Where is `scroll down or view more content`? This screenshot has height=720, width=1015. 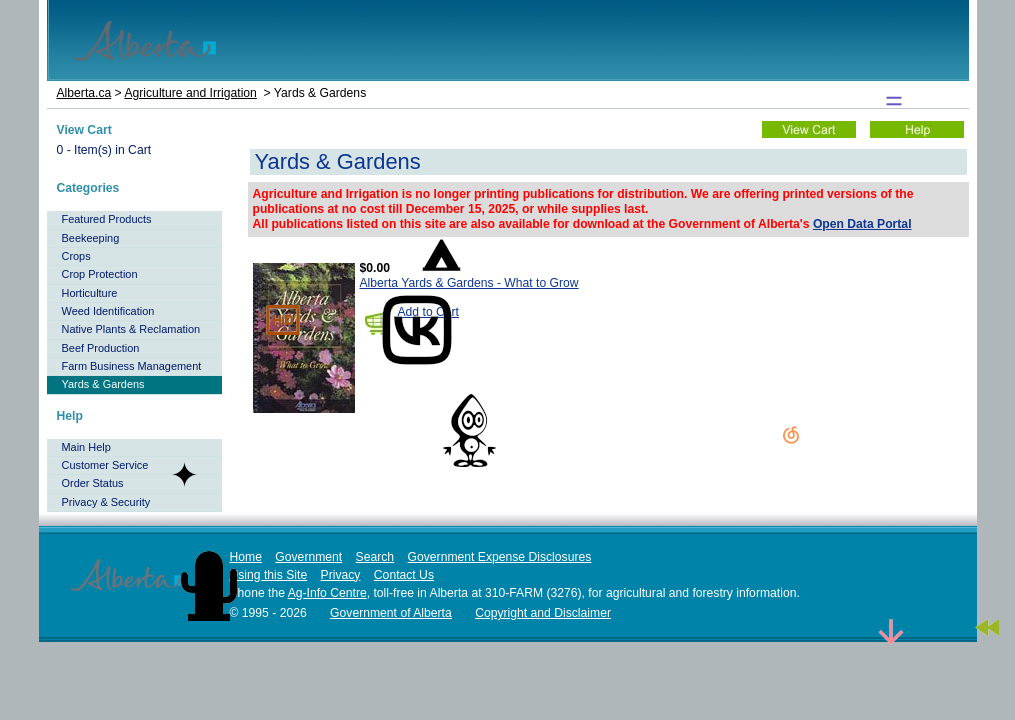 scroll down or view more content is located at coordinates (891, 632).